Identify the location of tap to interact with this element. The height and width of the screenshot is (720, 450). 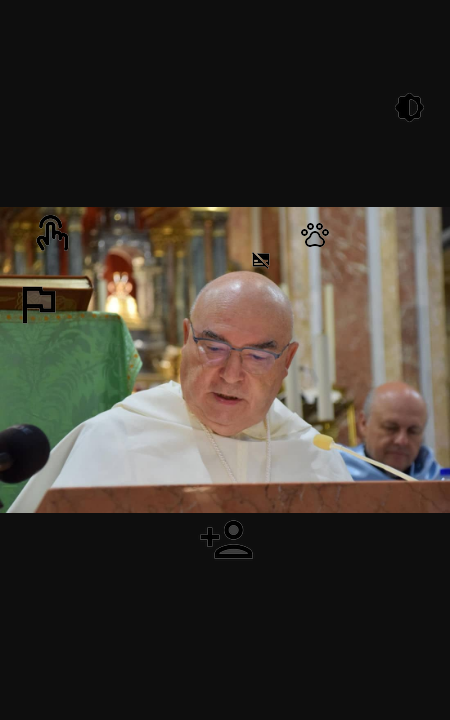
(52, 233).